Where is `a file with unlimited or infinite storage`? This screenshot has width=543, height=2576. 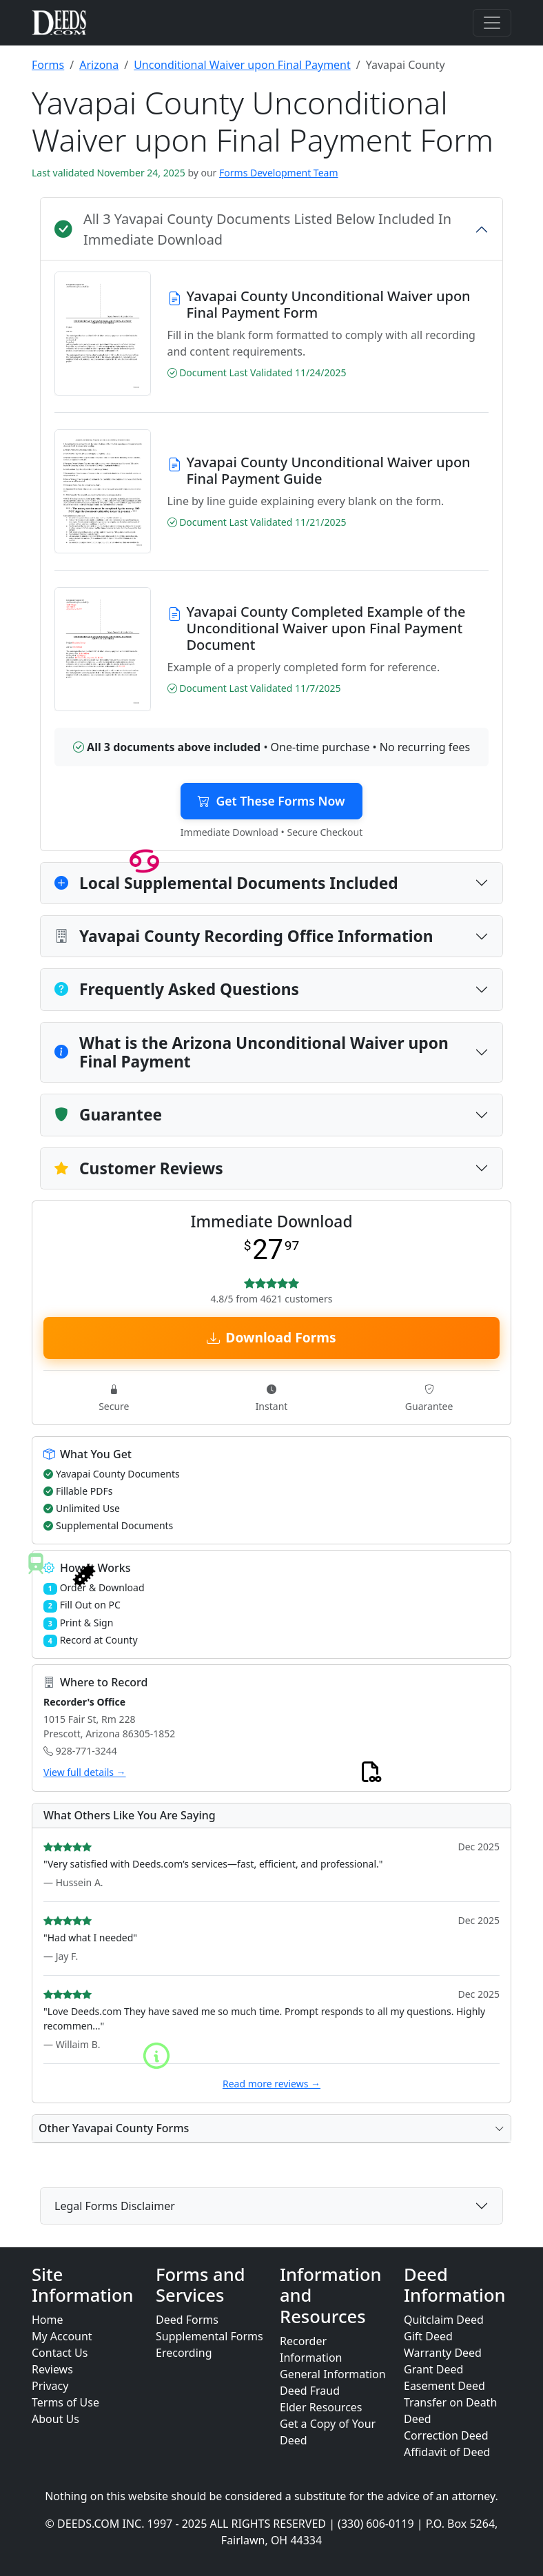 a file with unlimited or infinite storage is located at coordinates (370, 1772).